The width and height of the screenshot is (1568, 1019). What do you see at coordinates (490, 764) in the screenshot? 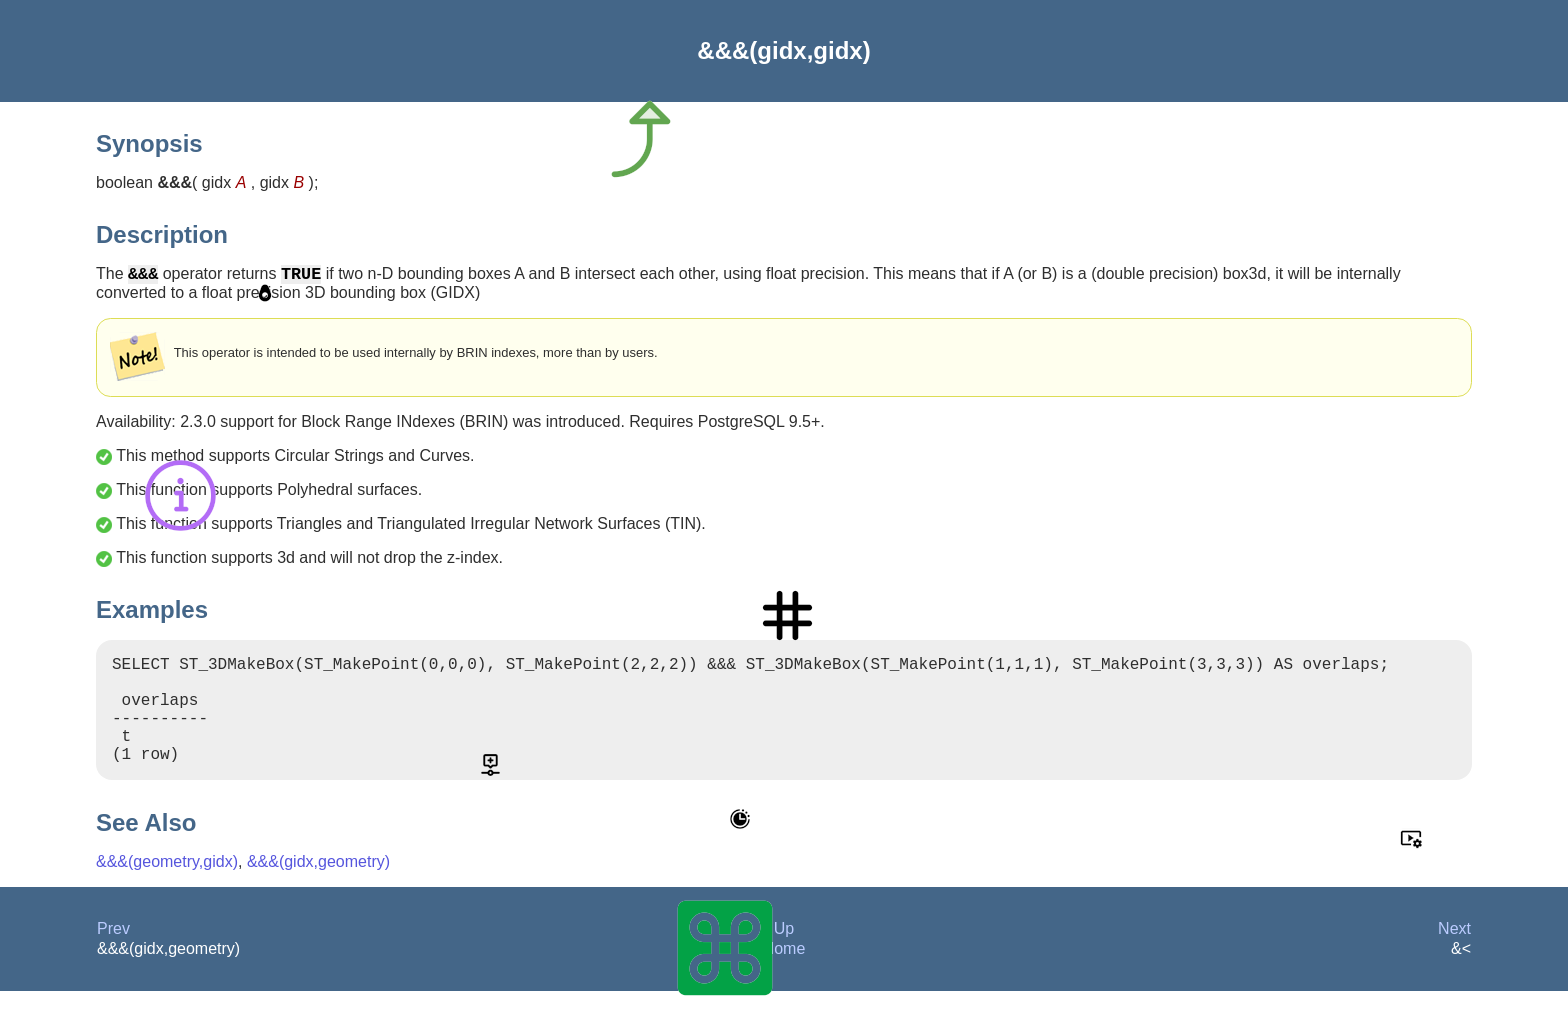
I see `add a new event to the timeline` at bounding box center [490, 764].